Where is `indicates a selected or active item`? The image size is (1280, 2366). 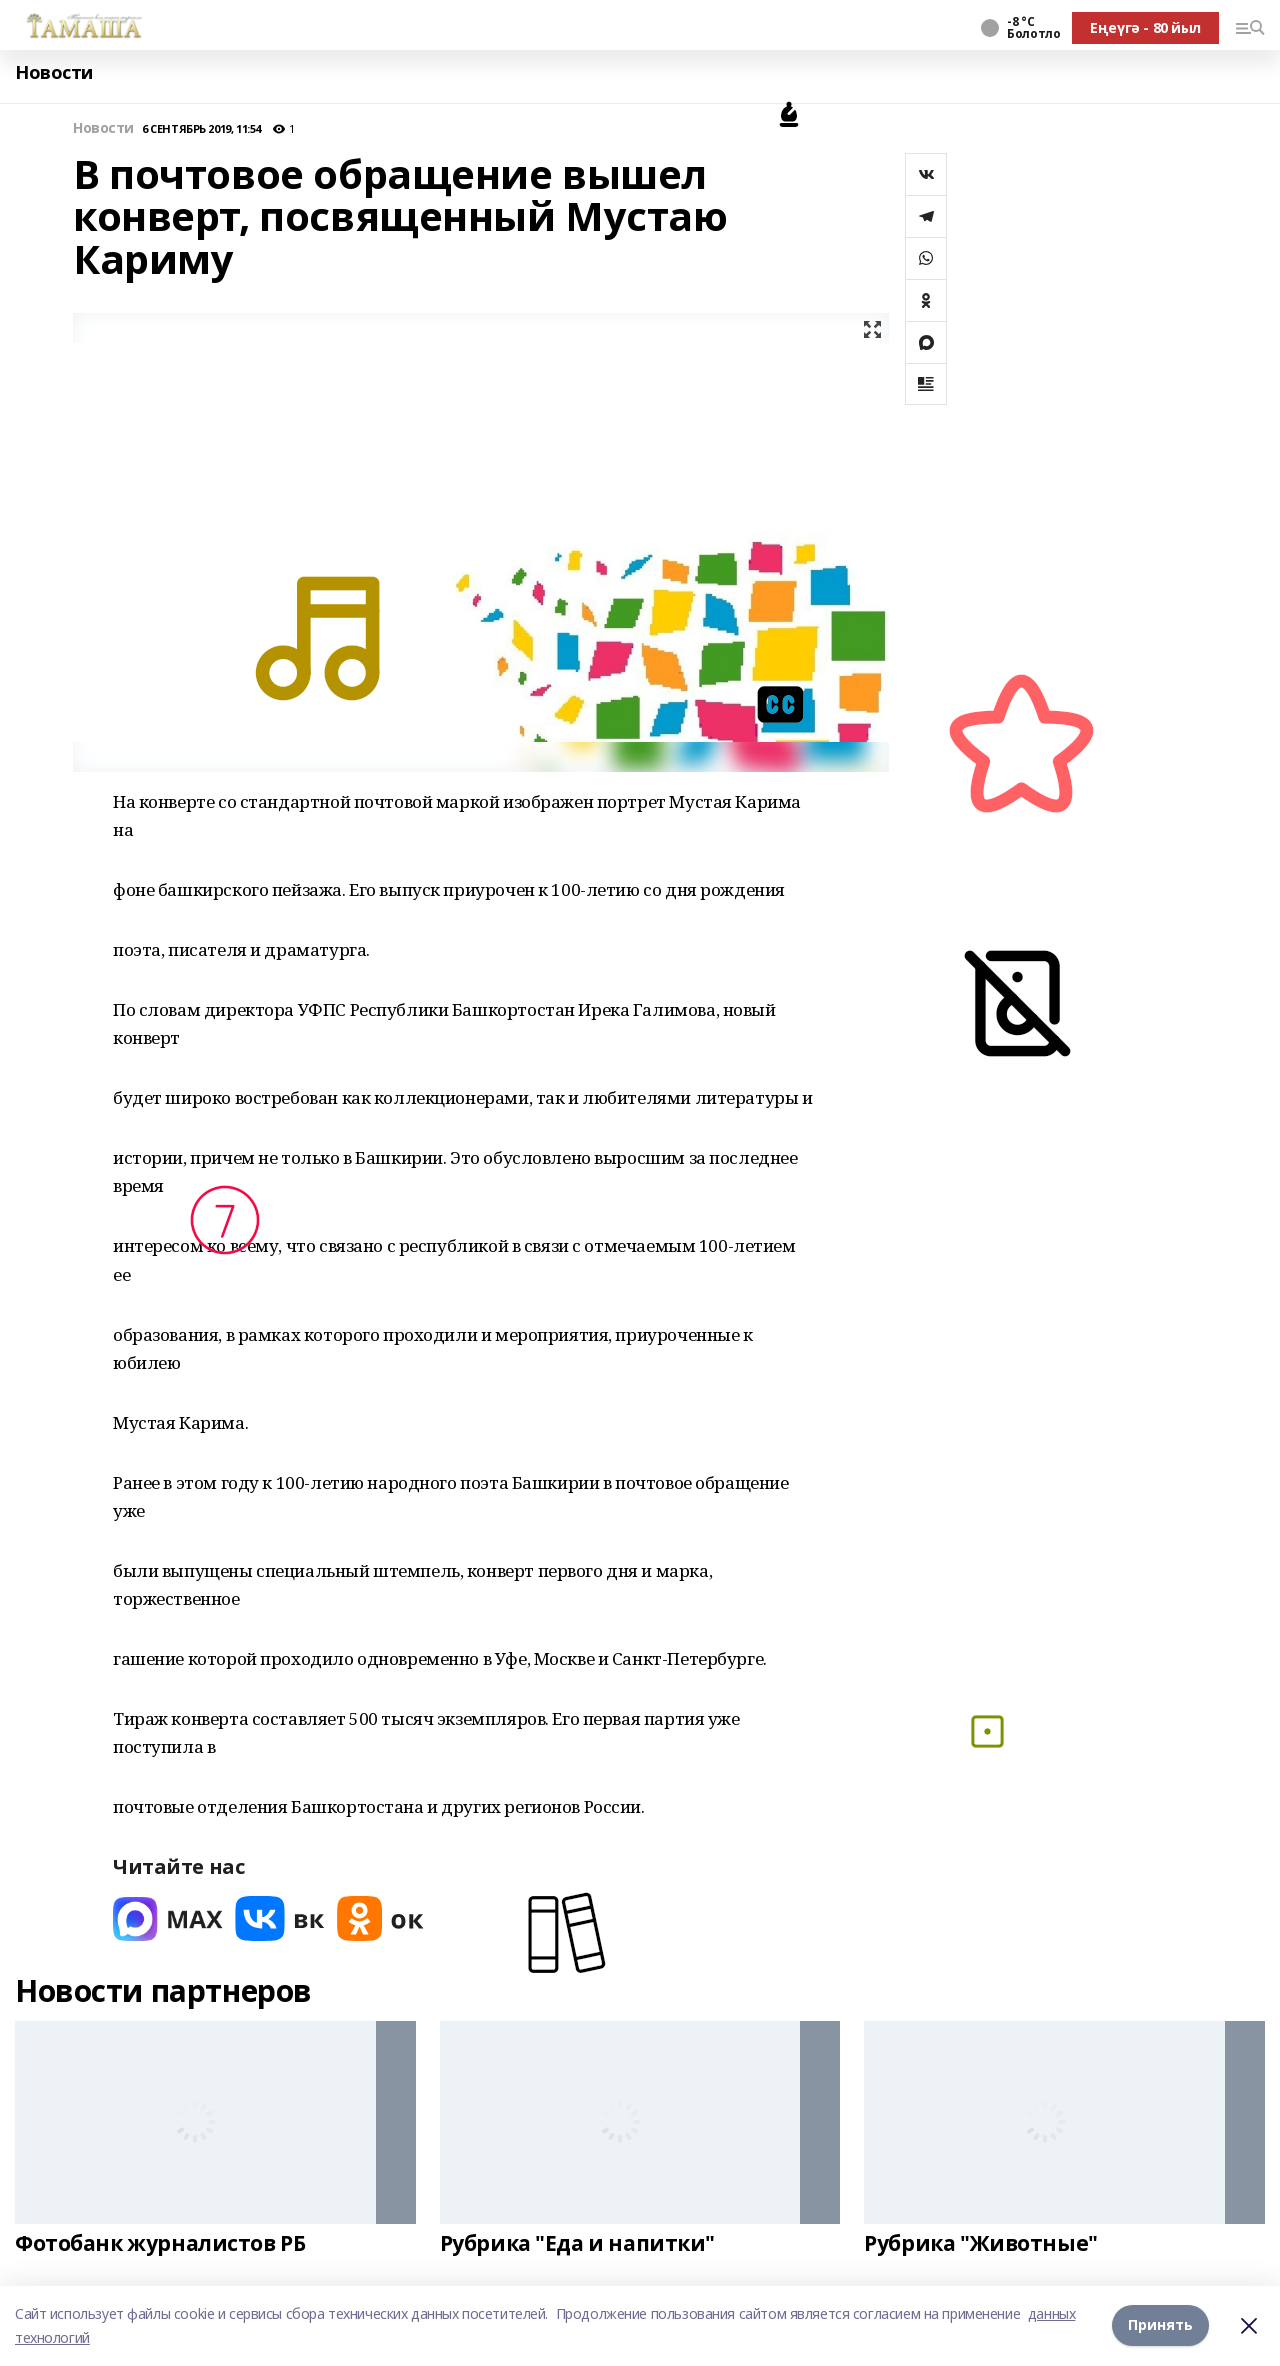 indicates a selected or active item is located at coordinates (987, 1731).